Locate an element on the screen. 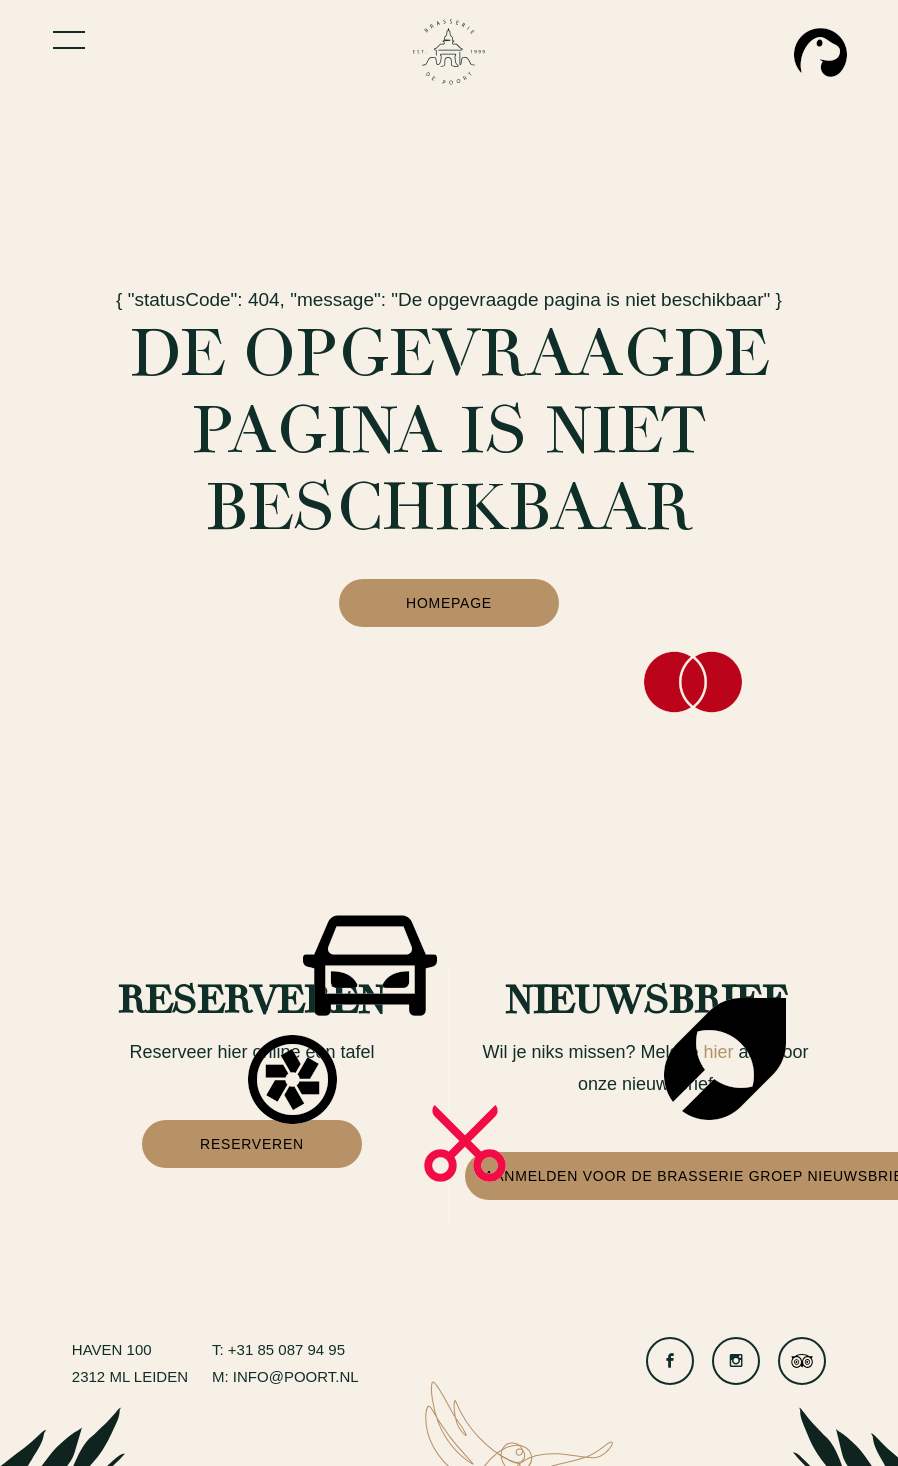  view car or vehicle location is located at coordinates (370, 960).